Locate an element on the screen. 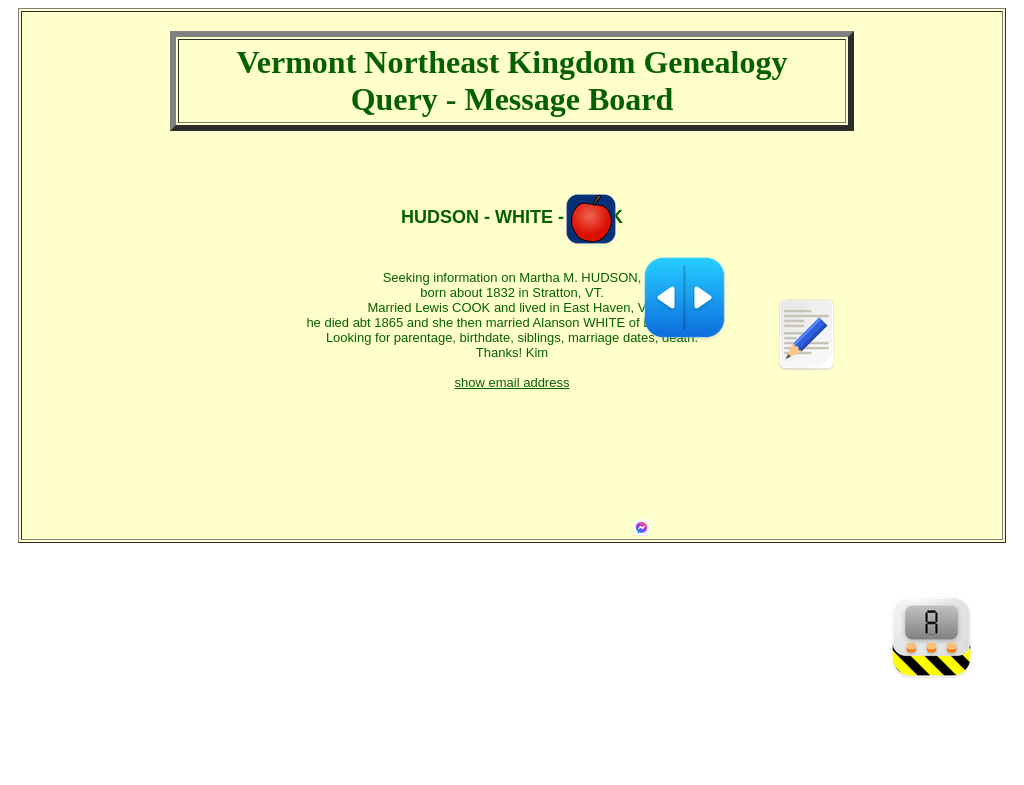 The height and width of the screenshot is (785, 1024). open text editor application is located at coordinates (806, 334).